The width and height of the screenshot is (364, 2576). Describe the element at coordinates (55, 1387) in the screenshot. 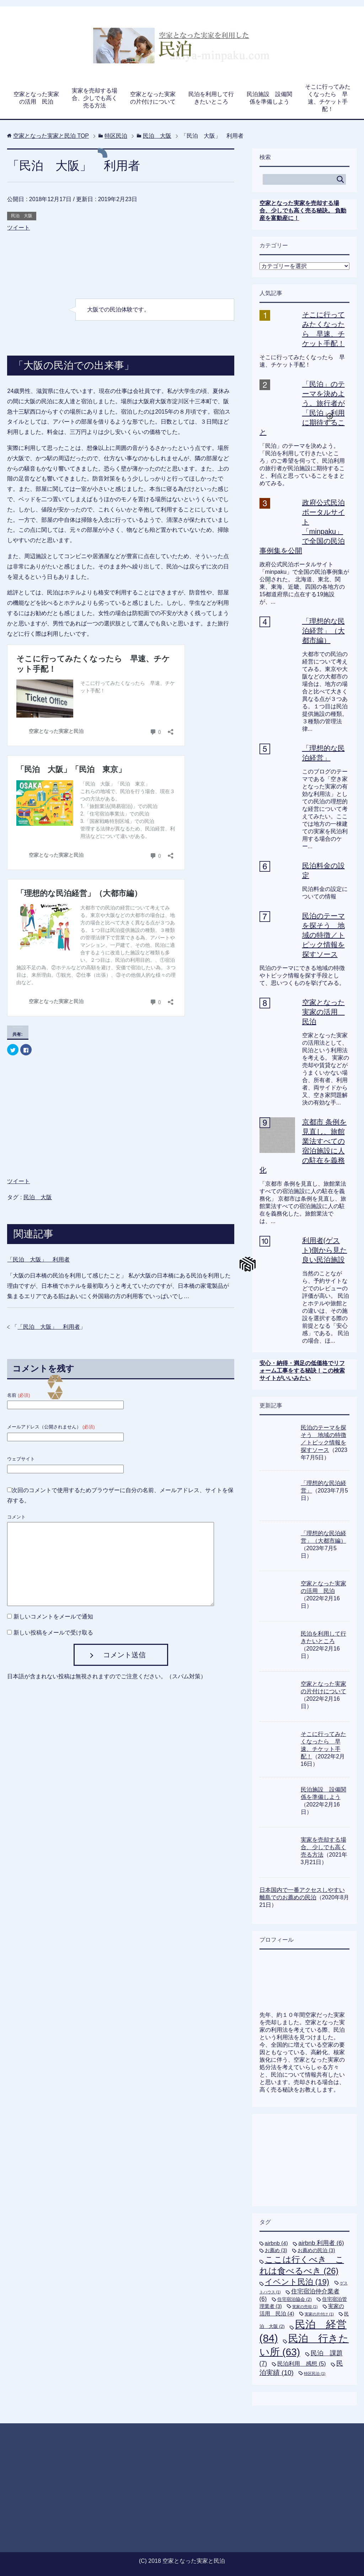

I see `link to Solidity smart contract documentation` at that location.